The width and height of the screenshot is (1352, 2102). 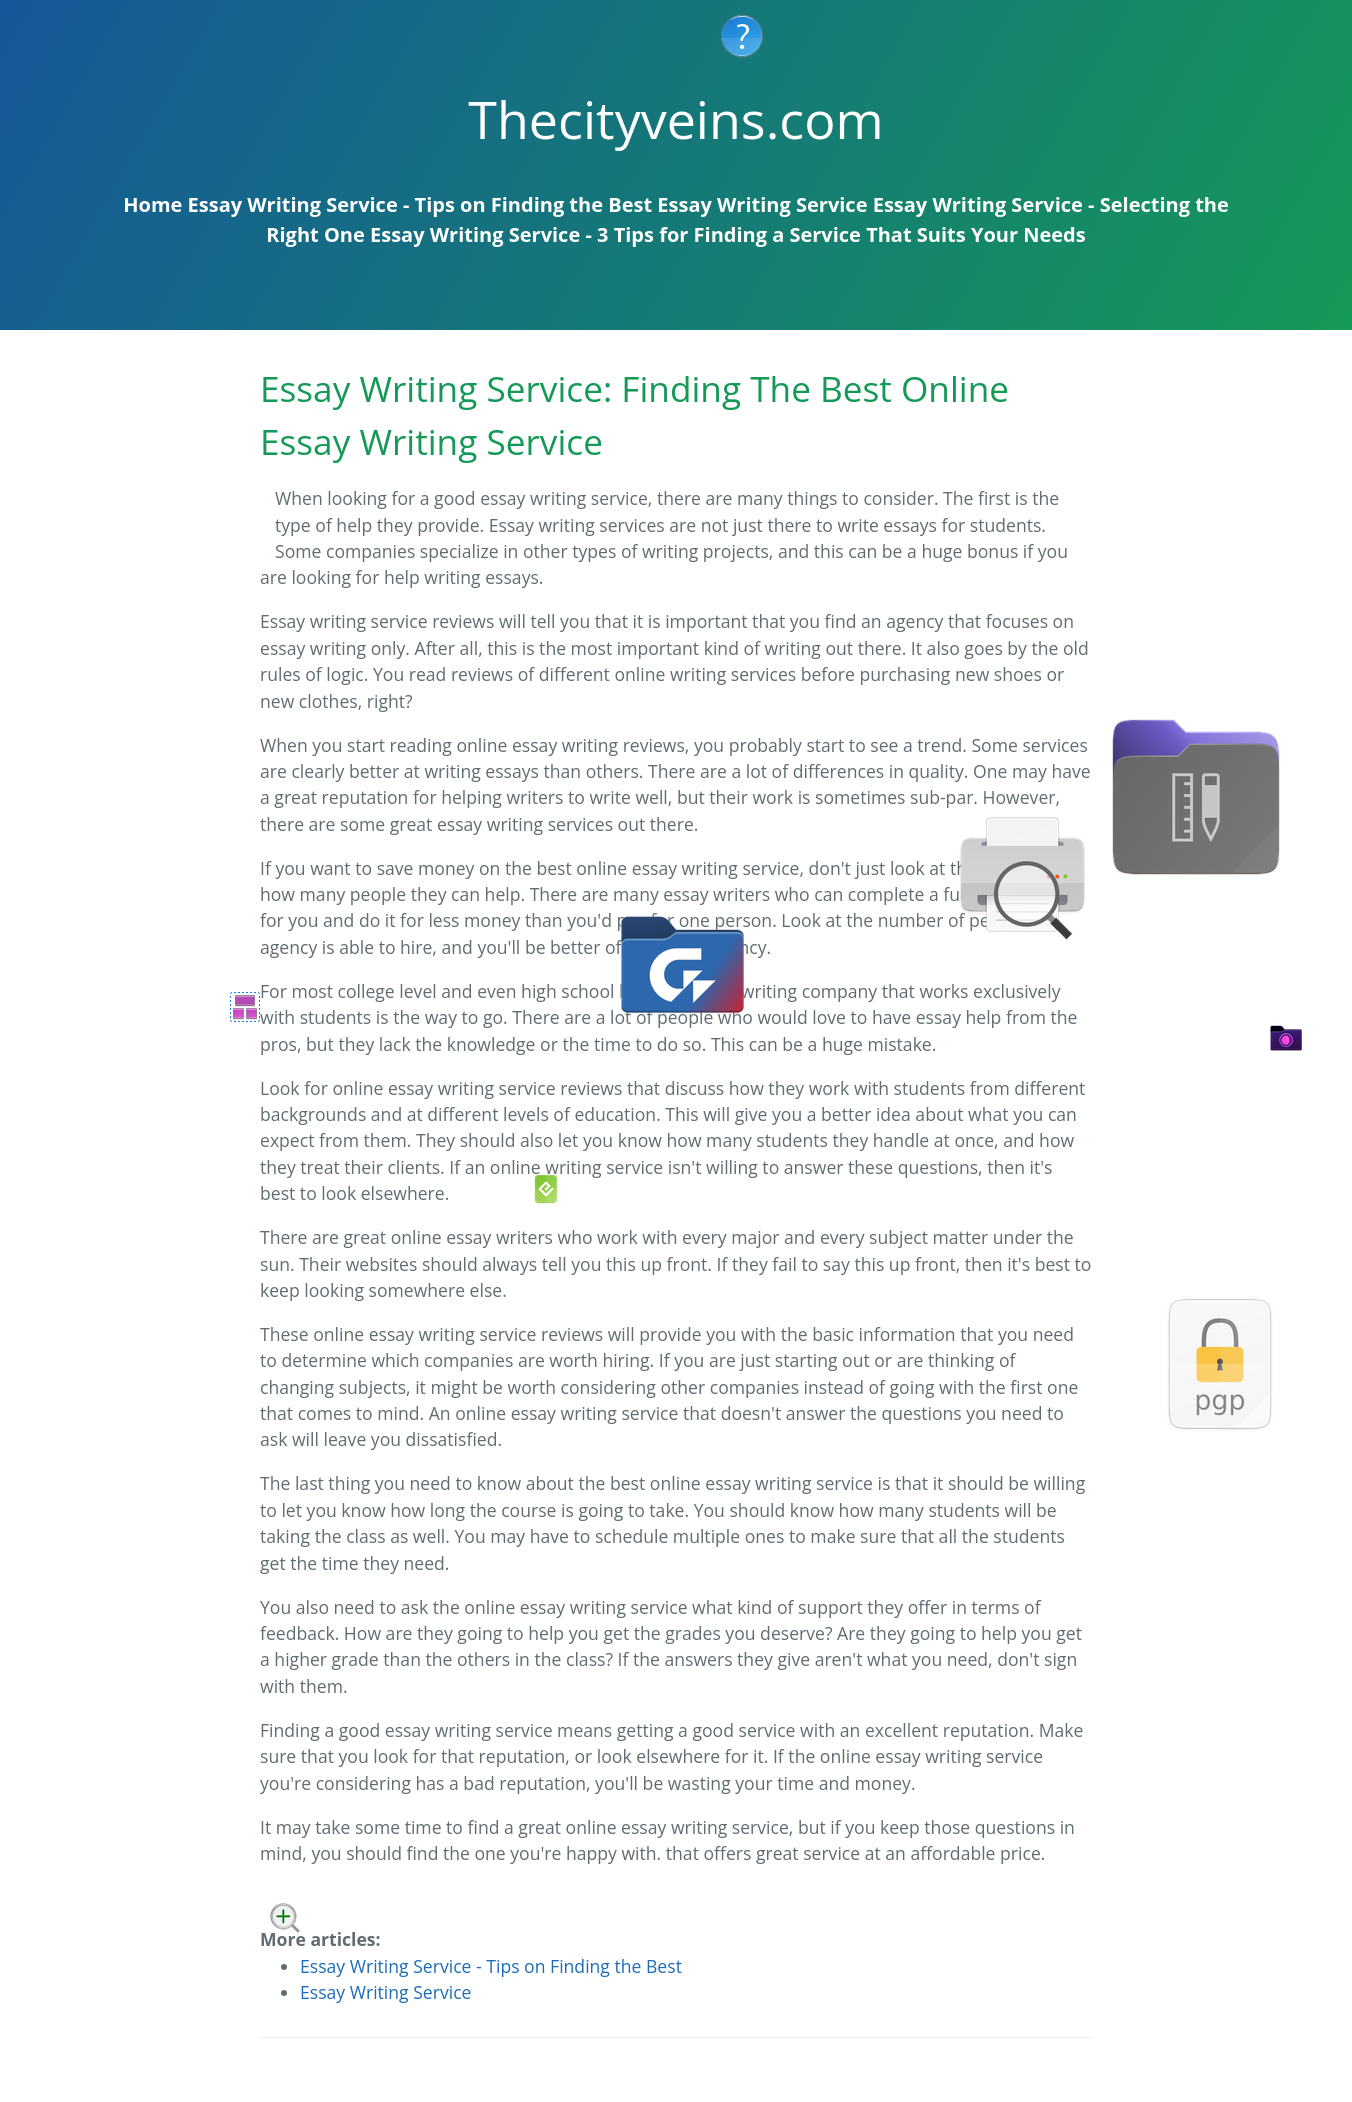 I want to click on open gigabyte files or software folder, so click(x=682, y=968).